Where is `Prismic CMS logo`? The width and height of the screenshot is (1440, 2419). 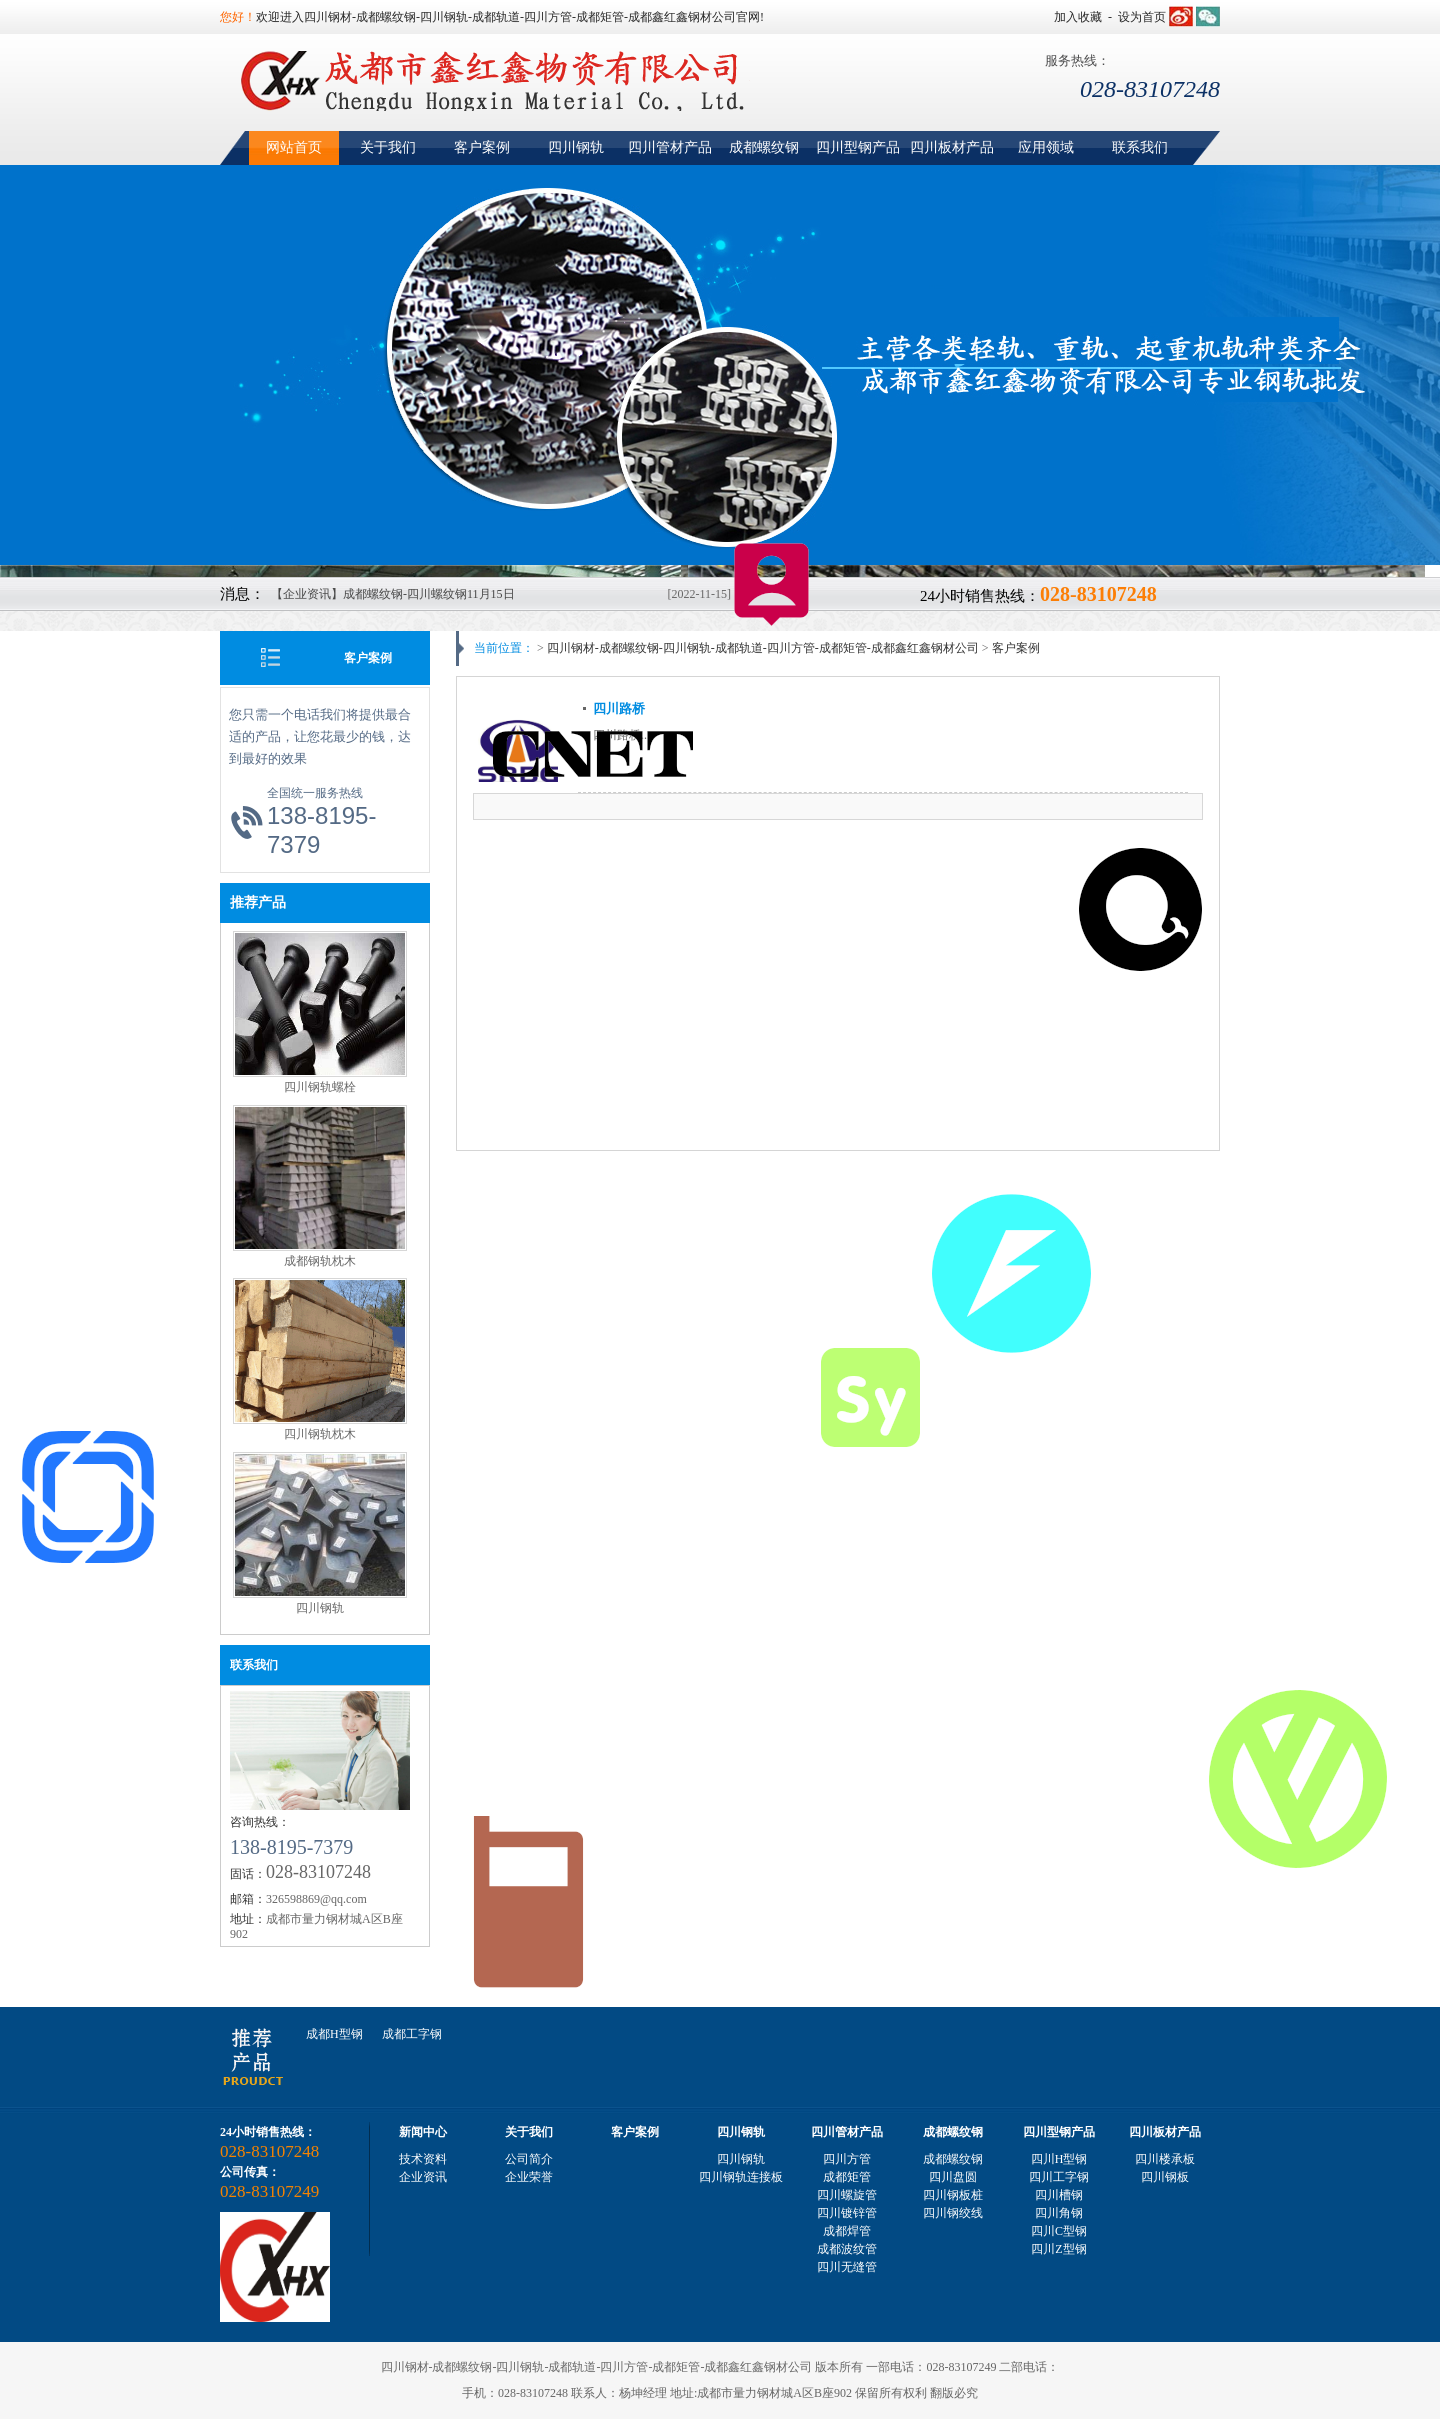
Prismic CMS logo is located at coordinates (88, 1497).